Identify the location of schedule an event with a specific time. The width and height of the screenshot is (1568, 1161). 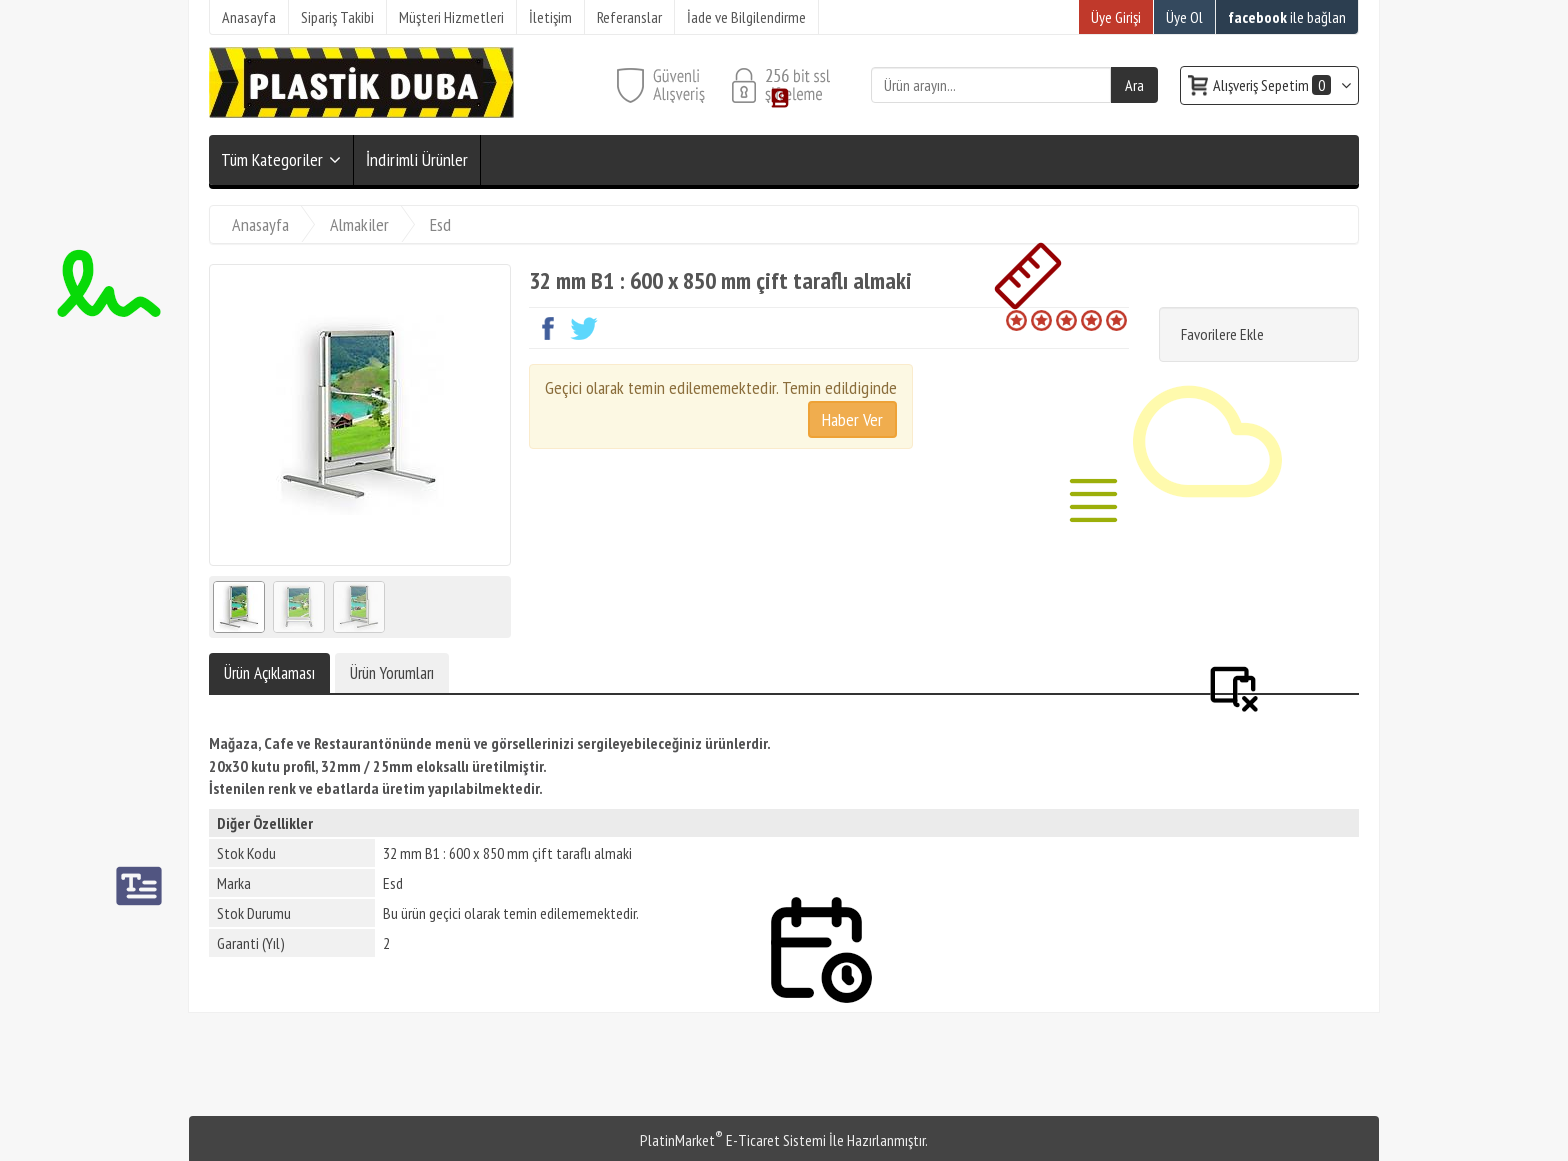
(816, 947).